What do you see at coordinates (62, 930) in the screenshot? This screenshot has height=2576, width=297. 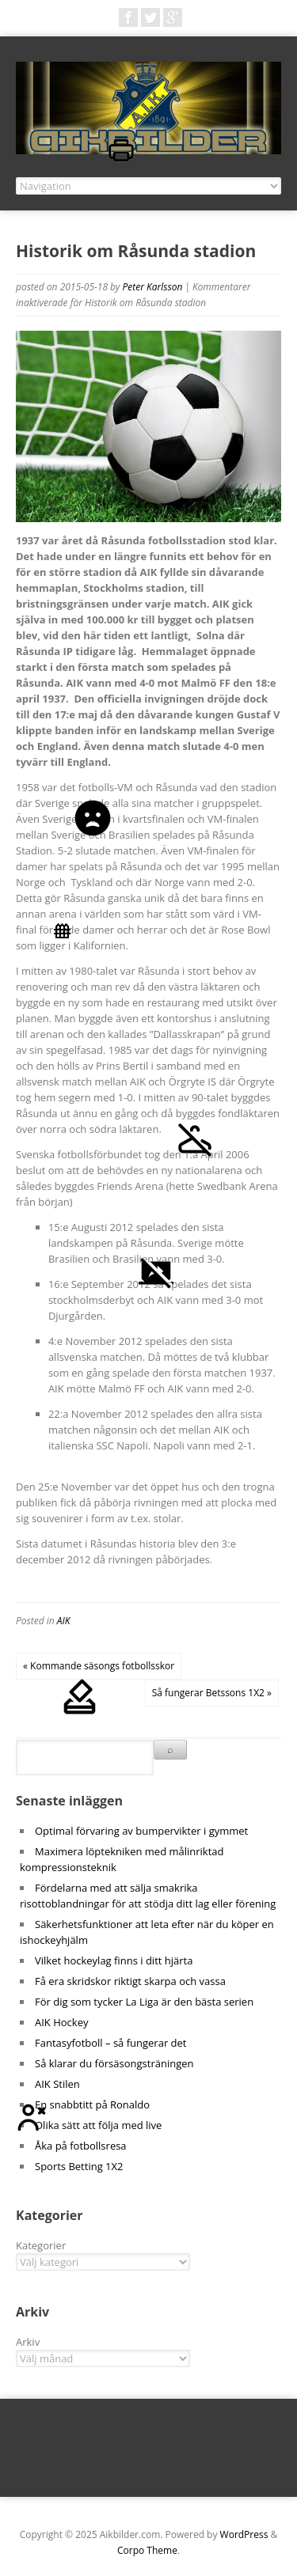 I see `access fence or boundary settings` at bounding box center [62, 930].